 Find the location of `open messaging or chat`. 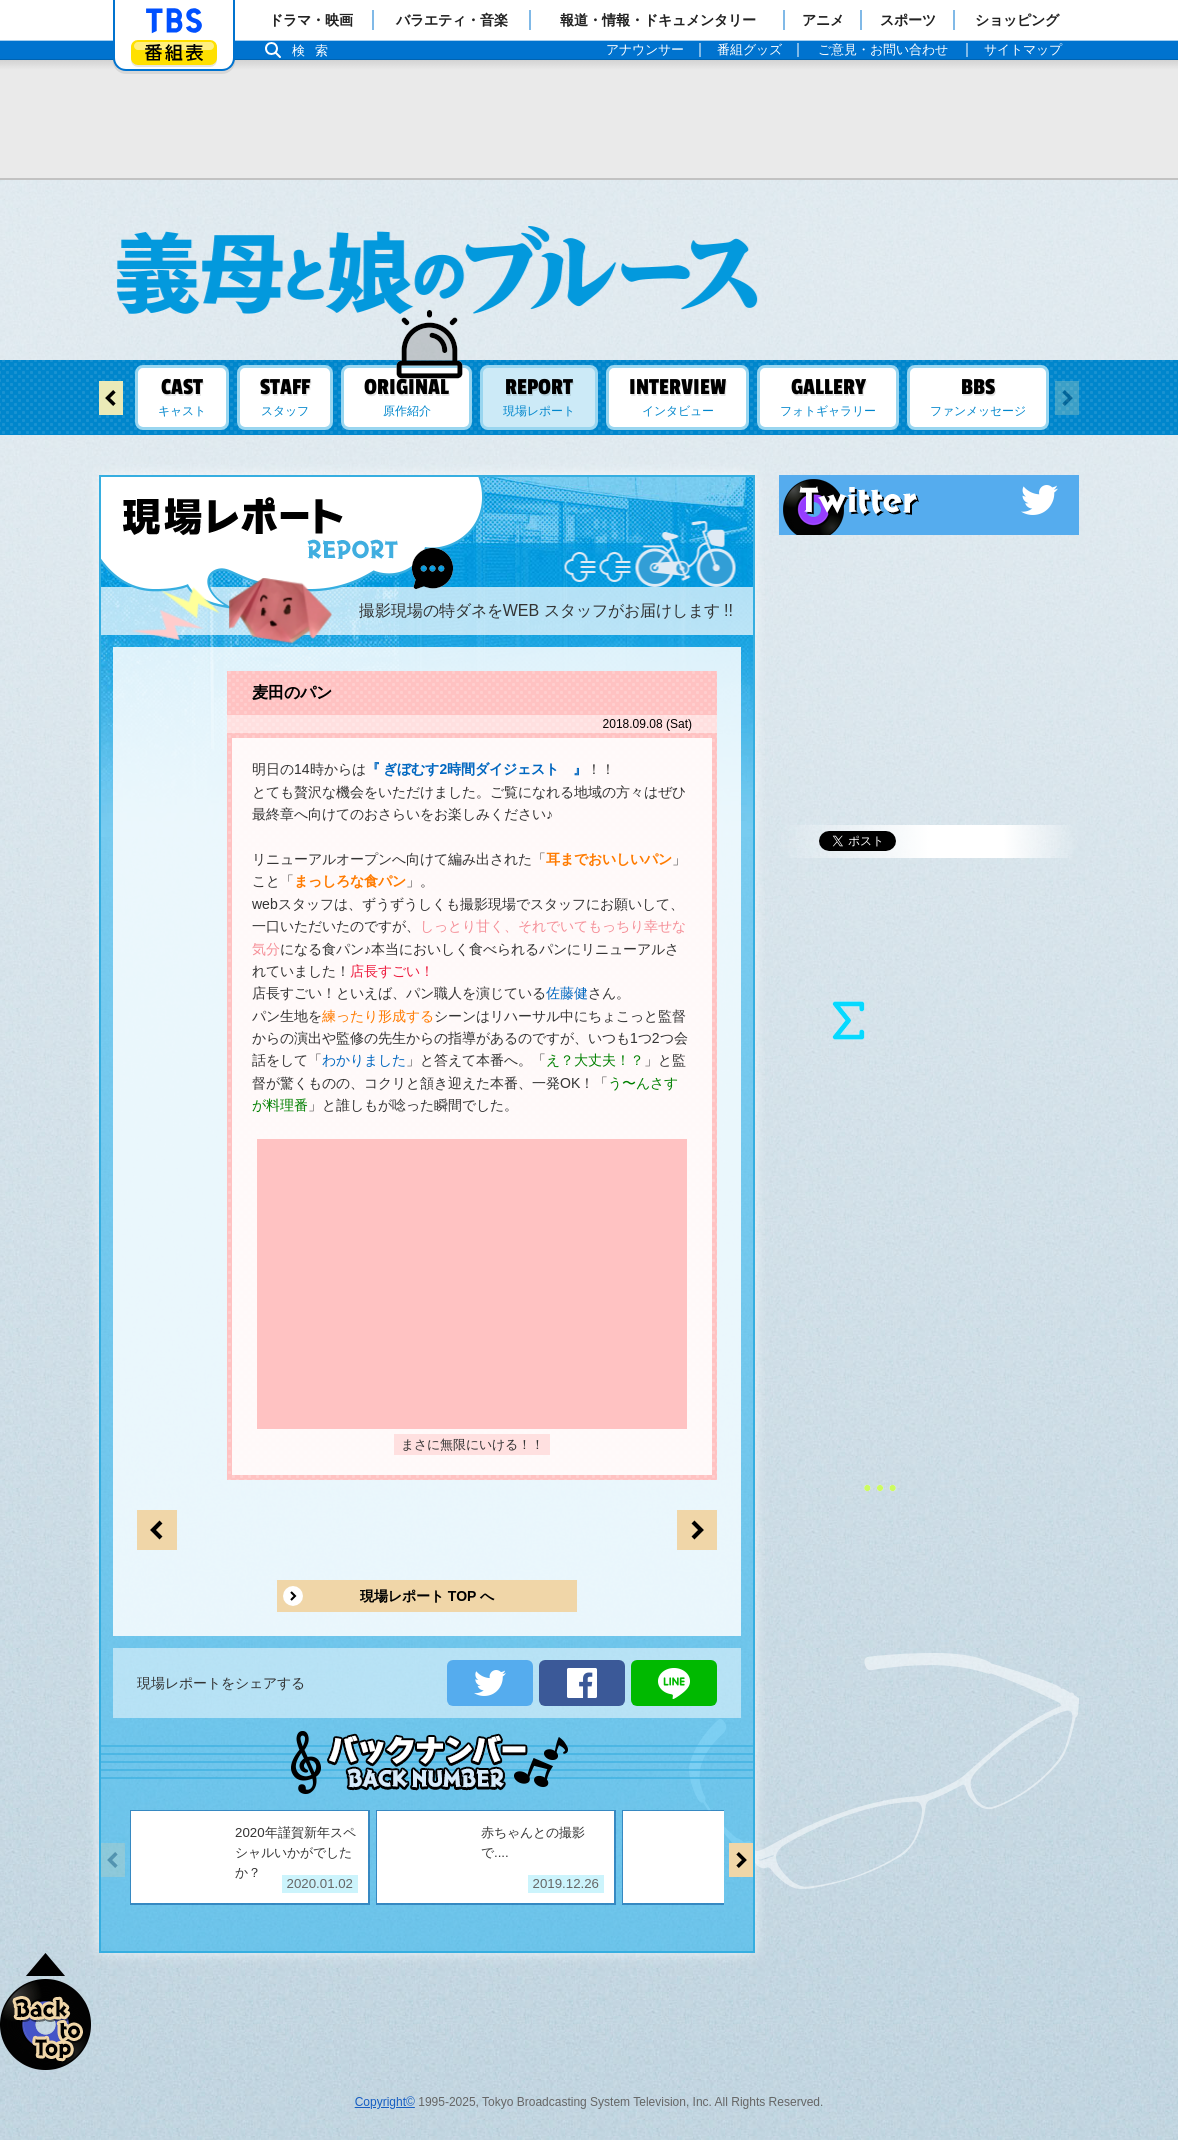

open messaging or chat is located at coordinates (432, 568).